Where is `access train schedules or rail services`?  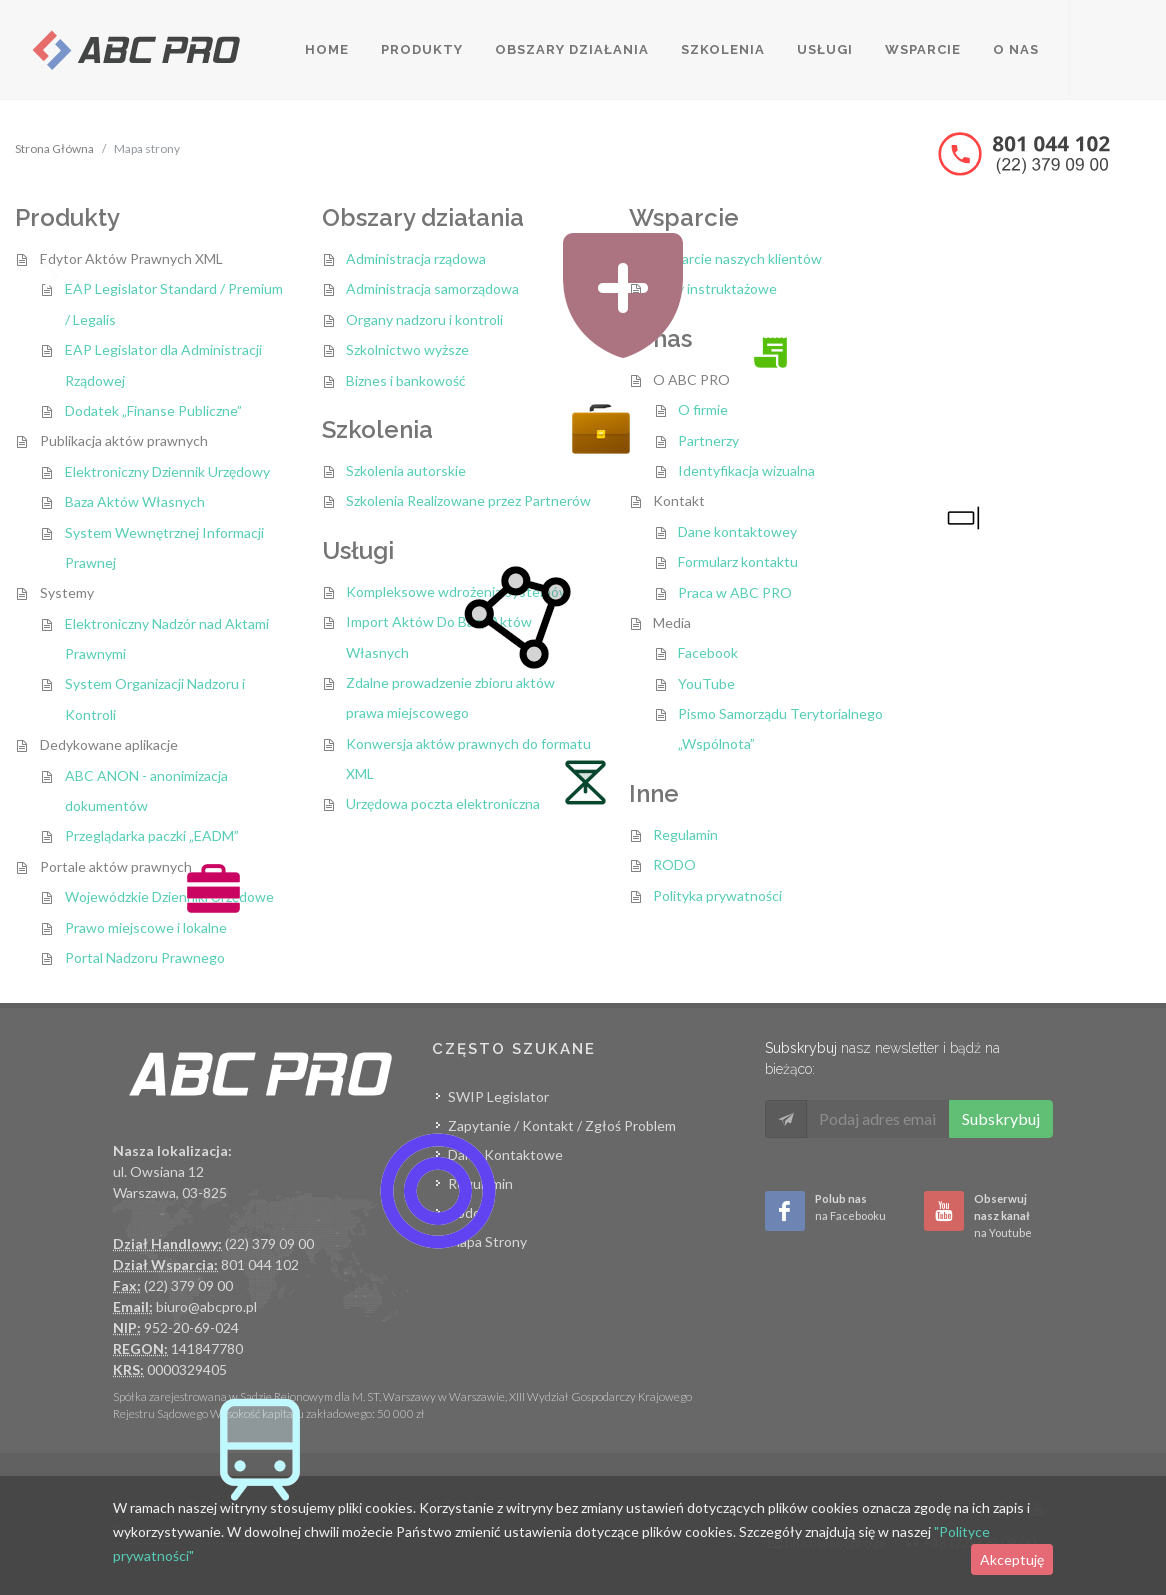
access train schedules or rail services is located at coordinates (260, 1446).